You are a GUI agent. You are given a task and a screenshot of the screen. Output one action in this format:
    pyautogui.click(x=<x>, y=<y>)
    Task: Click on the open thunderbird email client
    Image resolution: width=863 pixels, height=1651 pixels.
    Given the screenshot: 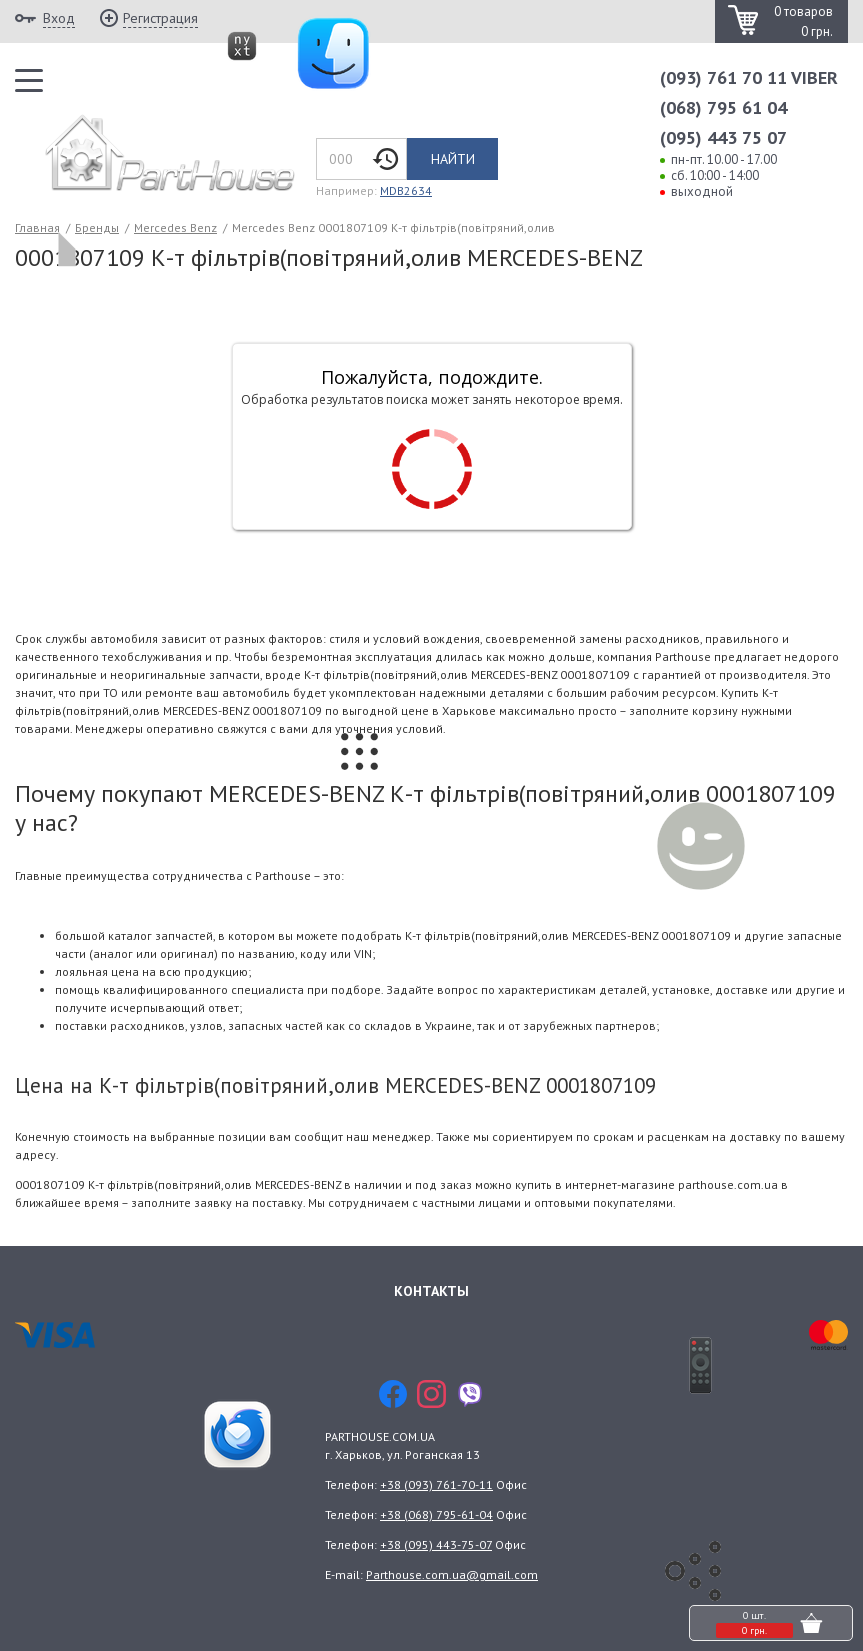 What is the action you would take?
    pyautogui.click(x=237, y=1434)
    